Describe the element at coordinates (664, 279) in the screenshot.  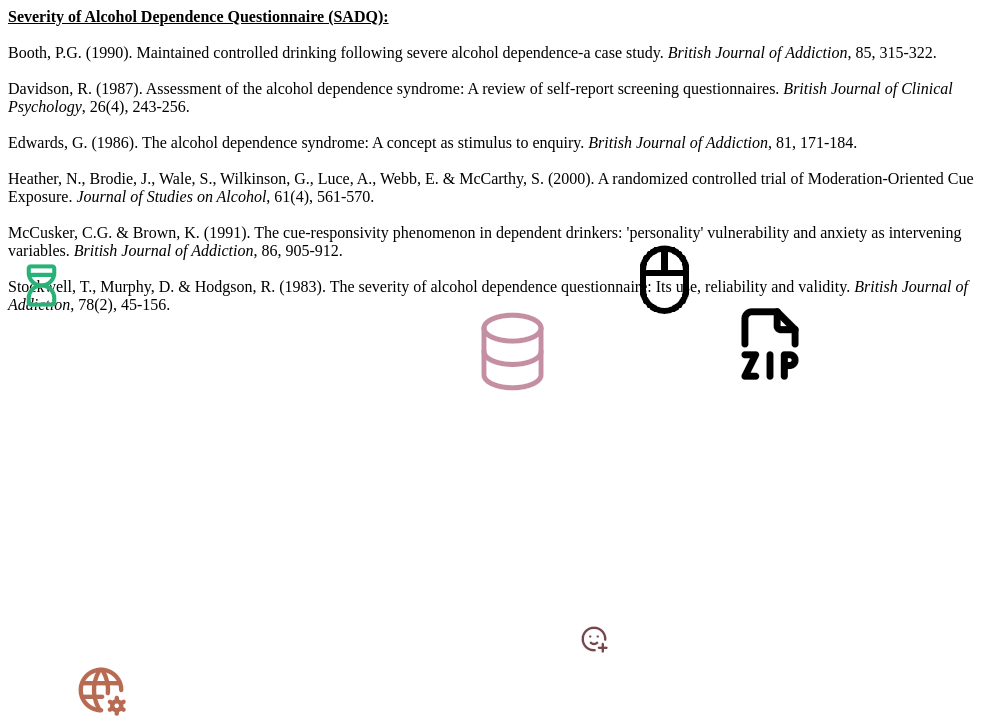
I see `mouse input device settings` at that location.